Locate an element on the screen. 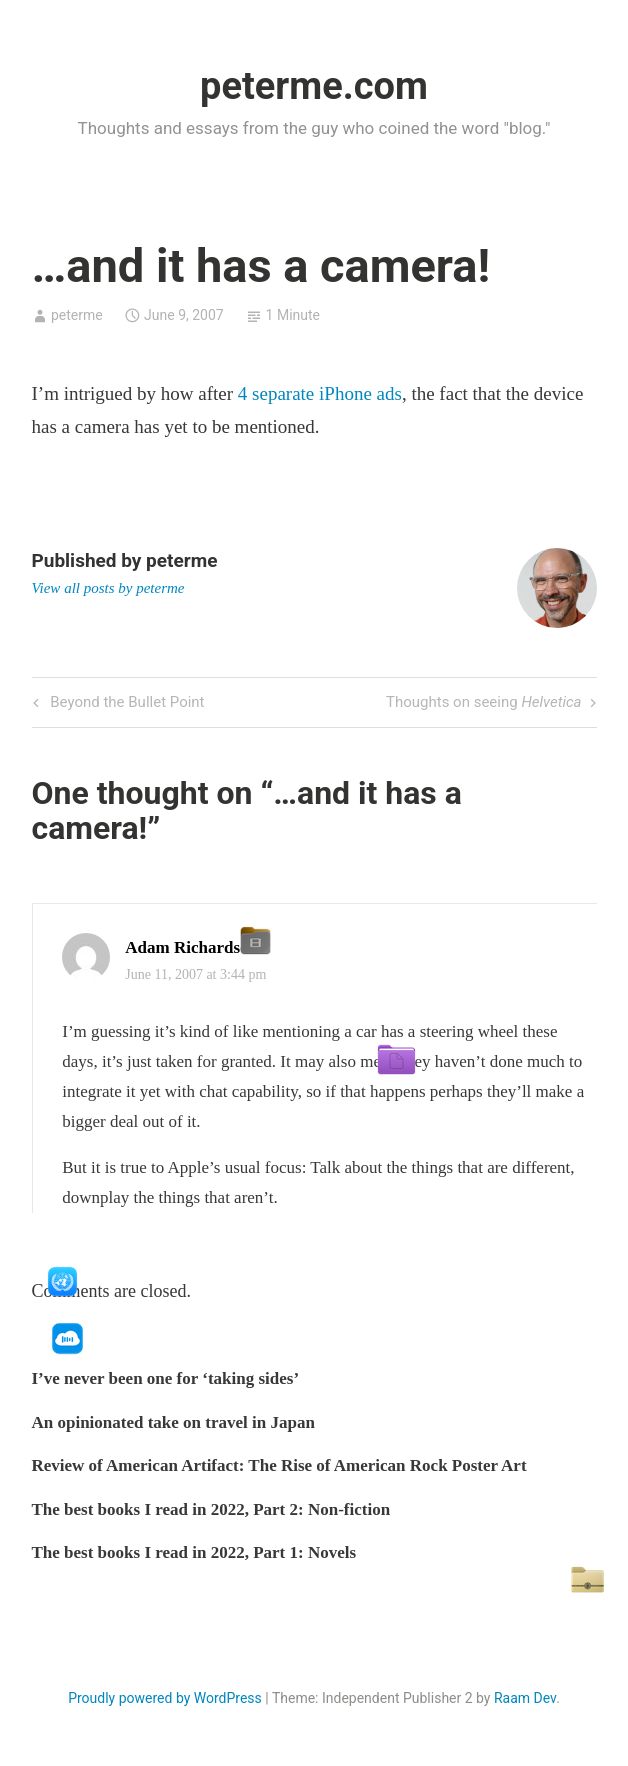 This screenshot has height=1766, width=628. open folder containing pokémon or pokelantis-themed content is located at coordinates (587, 1580).